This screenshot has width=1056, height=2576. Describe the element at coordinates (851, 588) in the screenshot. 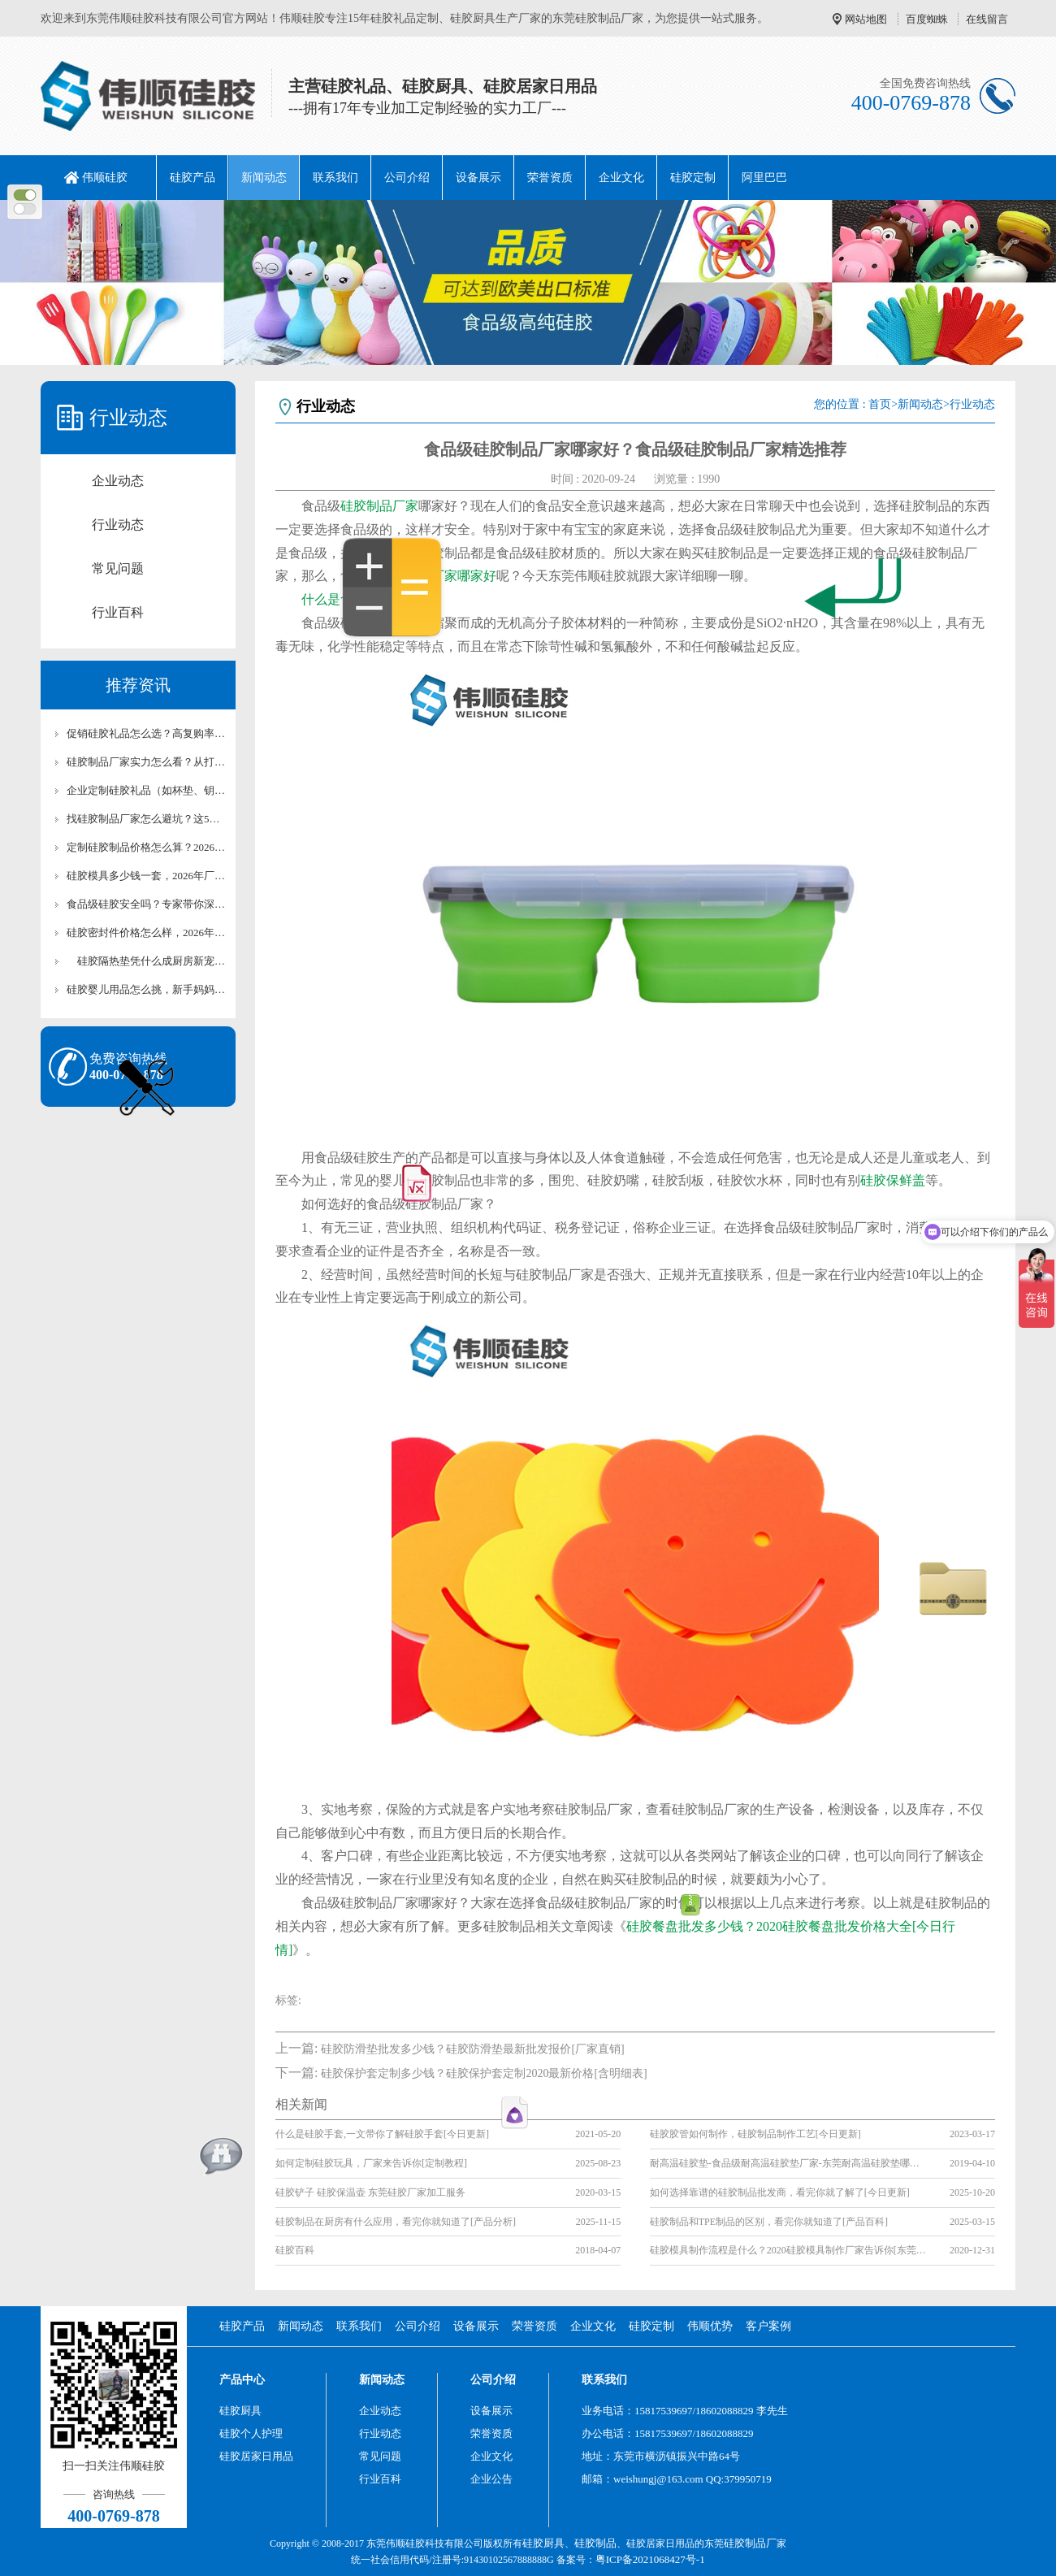

I see `reply all to an email message` at that location.